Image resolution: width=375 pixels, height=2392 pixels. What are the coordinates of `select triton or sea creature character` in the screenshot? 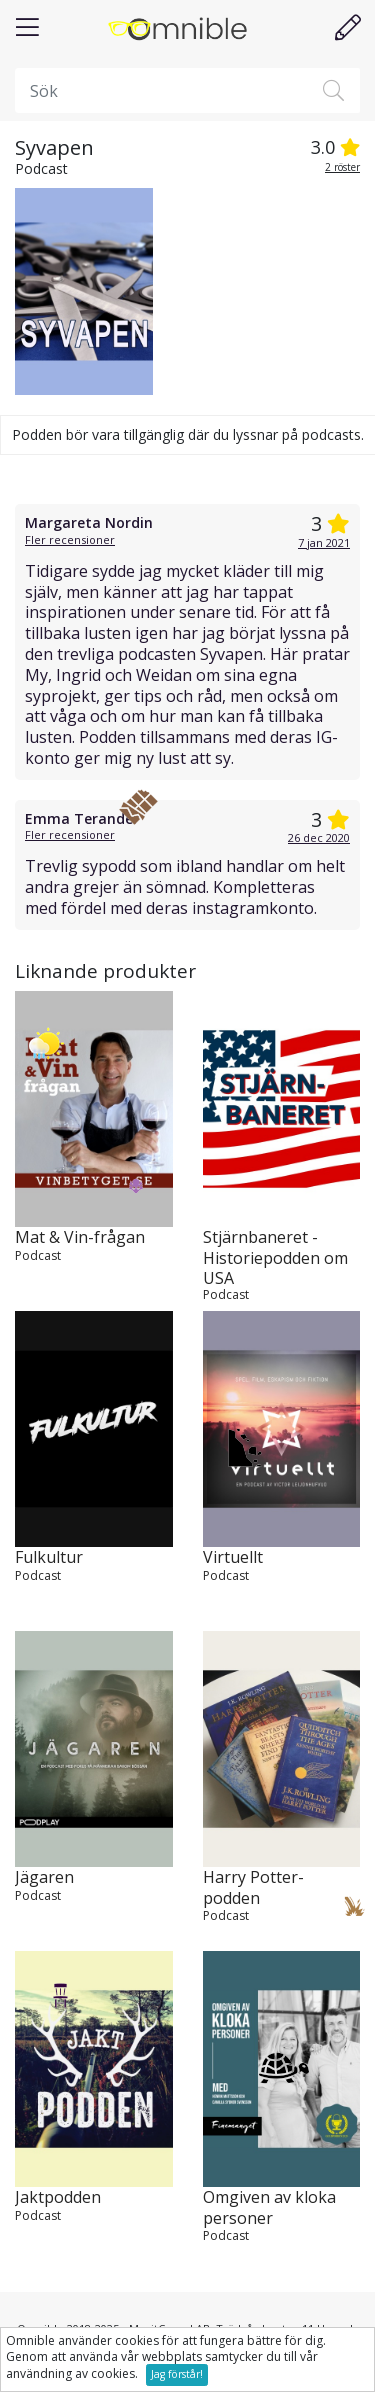 It's located at (136, 1186).